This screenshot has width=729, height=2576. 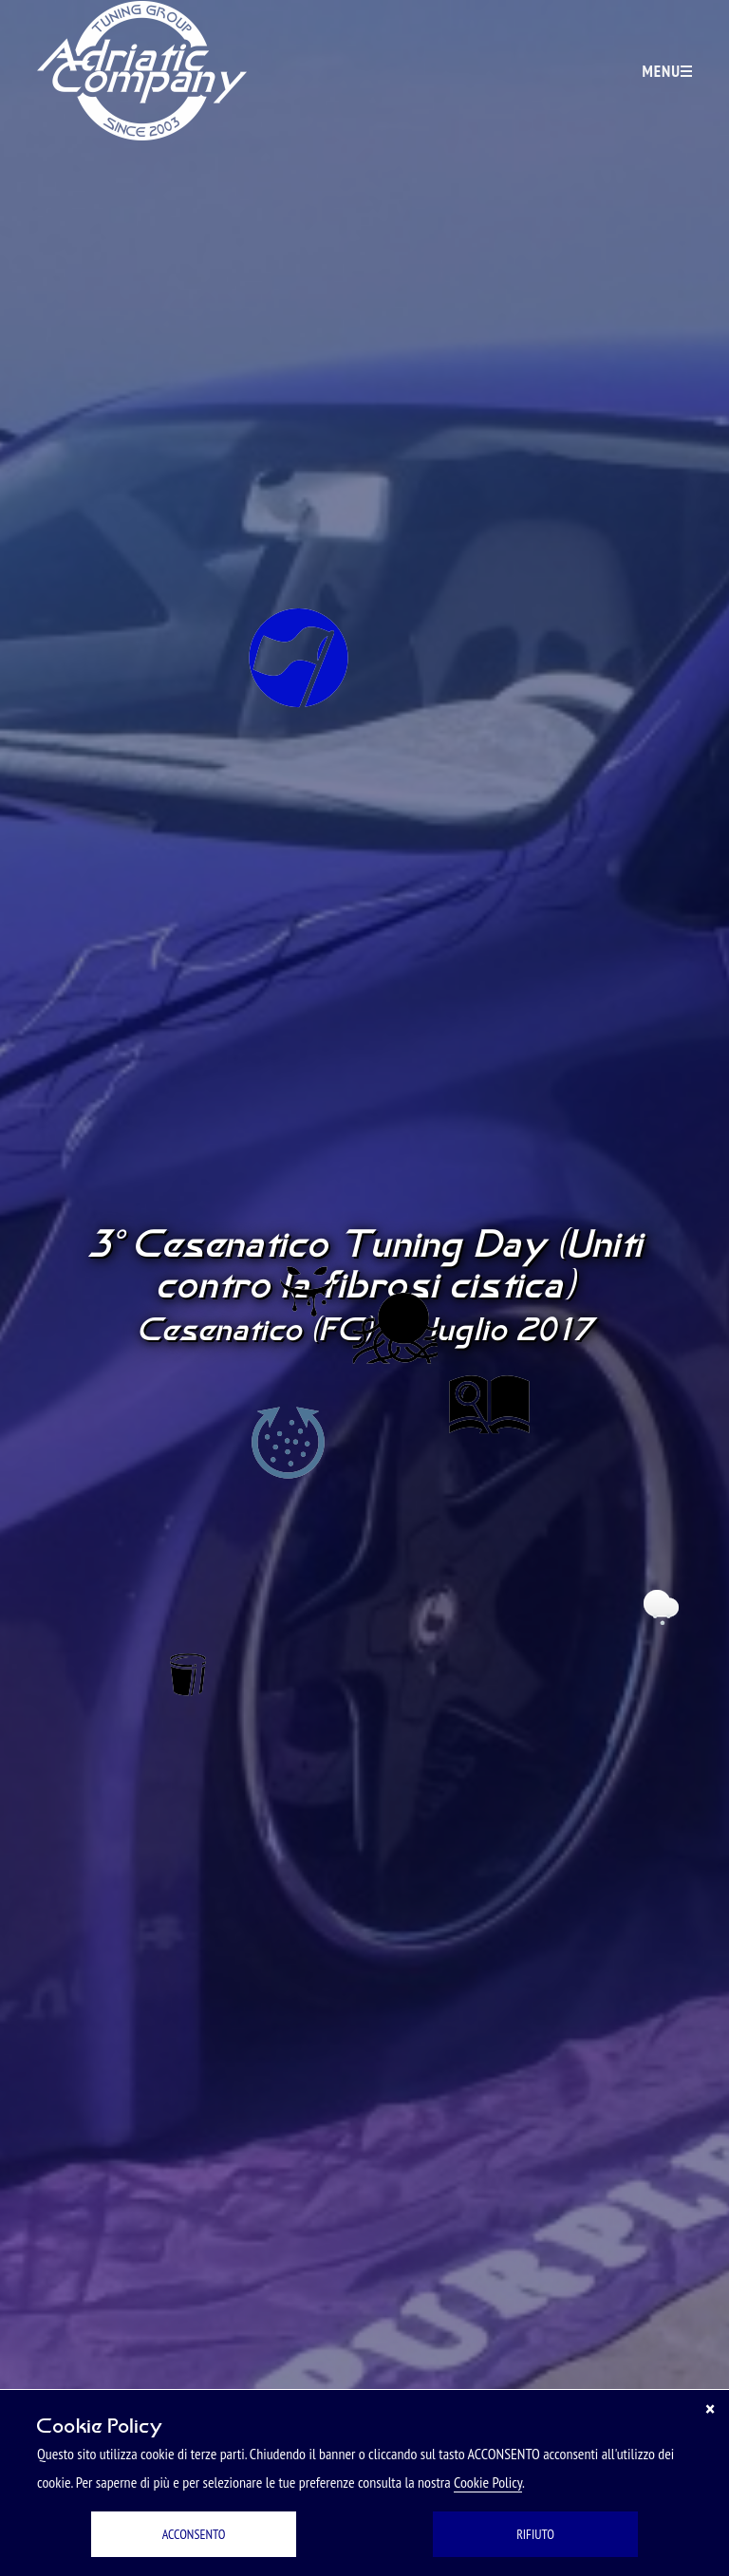 I want to click on indicates a noodle or pasta dish item, so click(x=395, y=1321).